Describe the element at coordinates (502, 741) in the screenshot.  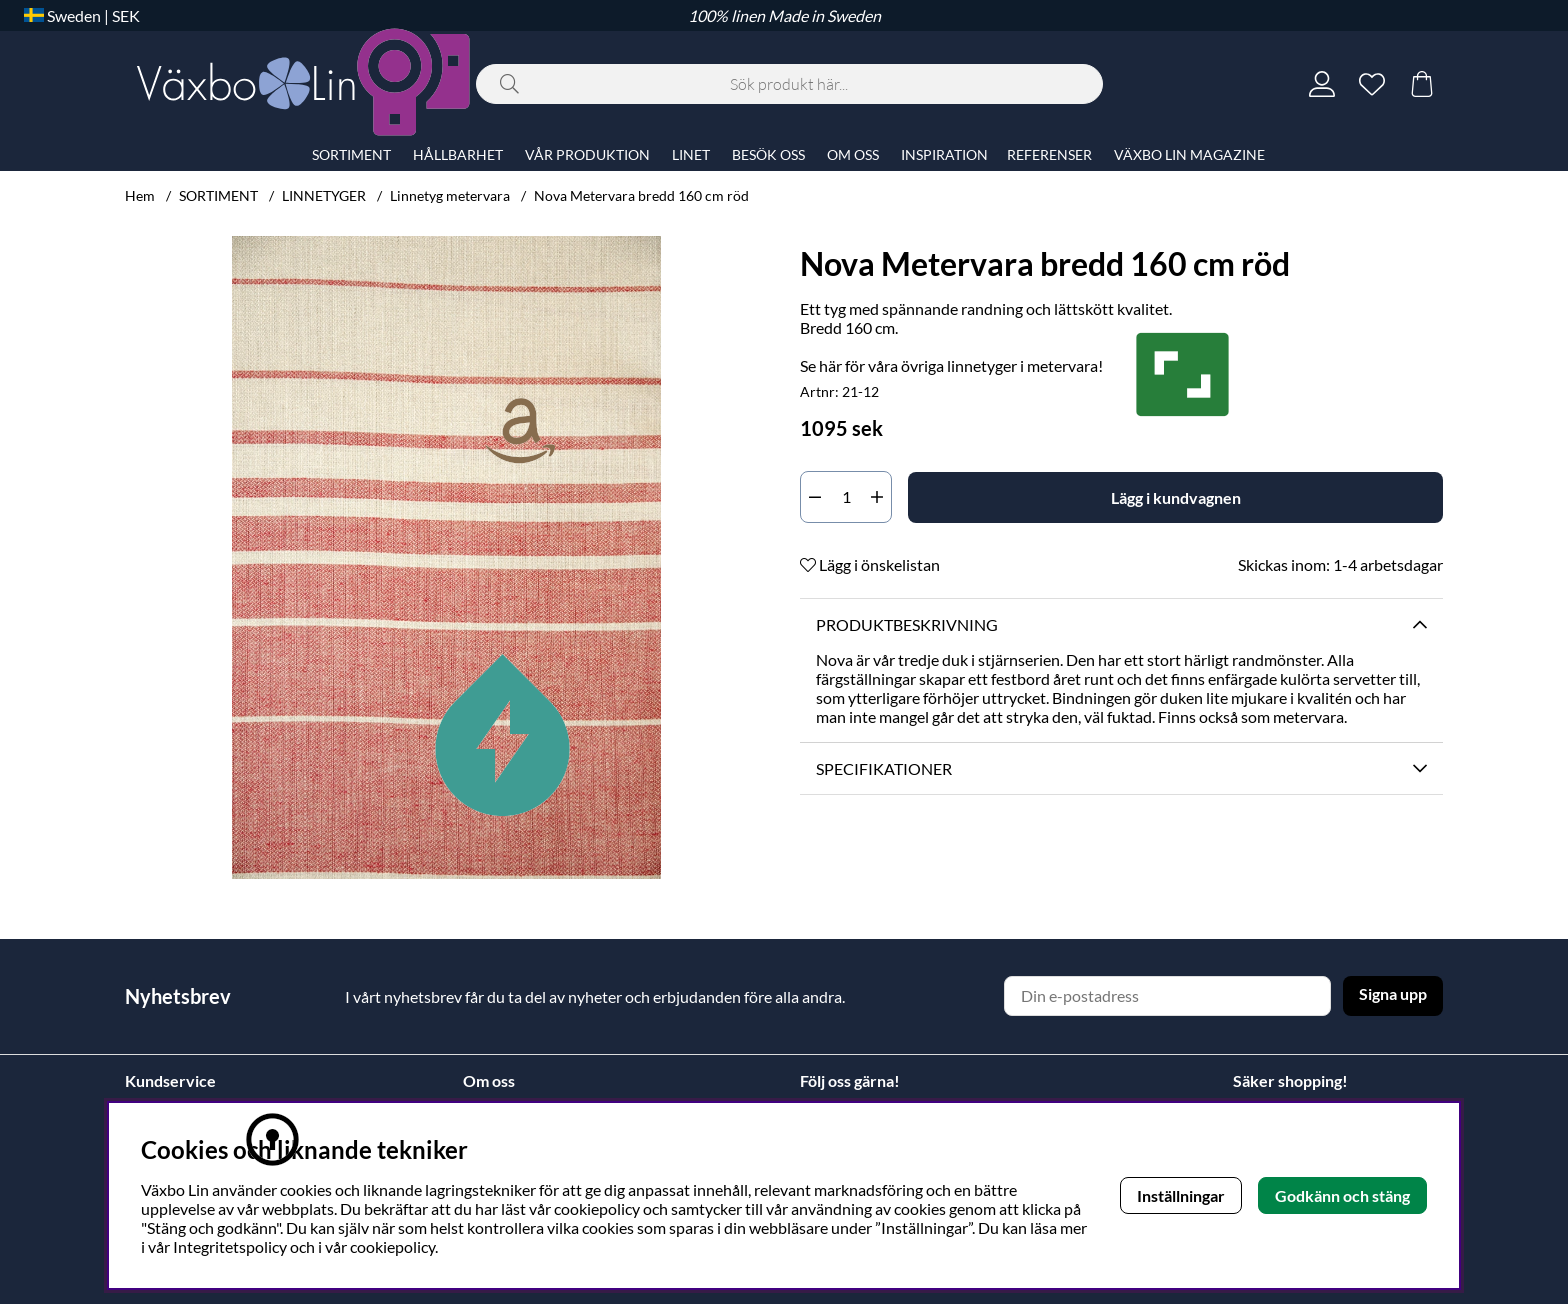
I see `hydroelectric power or water energy indicator` at that location.